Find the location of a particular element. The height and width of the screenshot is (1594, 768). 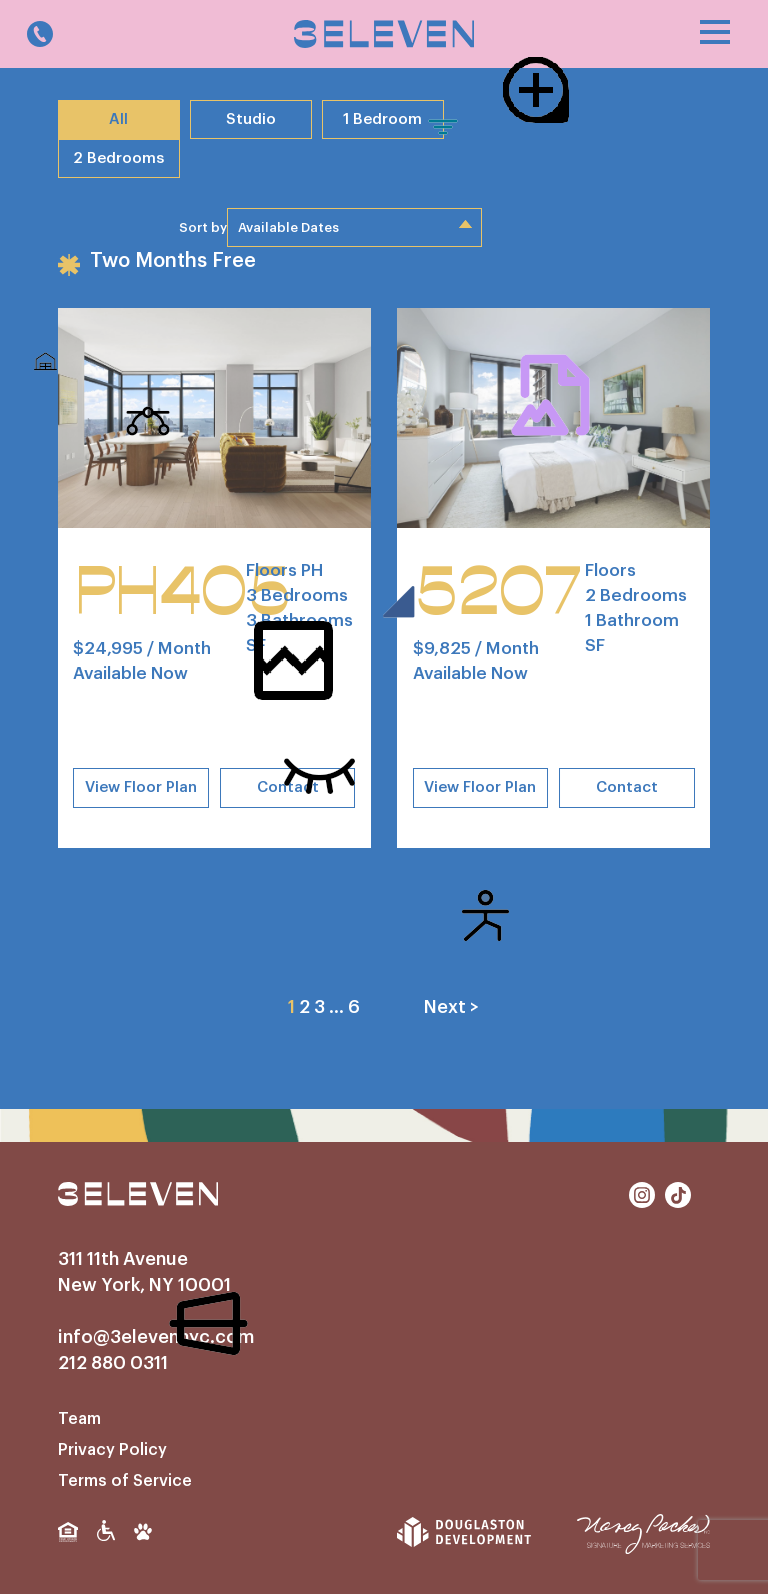

indicates an image failed to load is located at coordinates (293, 660).